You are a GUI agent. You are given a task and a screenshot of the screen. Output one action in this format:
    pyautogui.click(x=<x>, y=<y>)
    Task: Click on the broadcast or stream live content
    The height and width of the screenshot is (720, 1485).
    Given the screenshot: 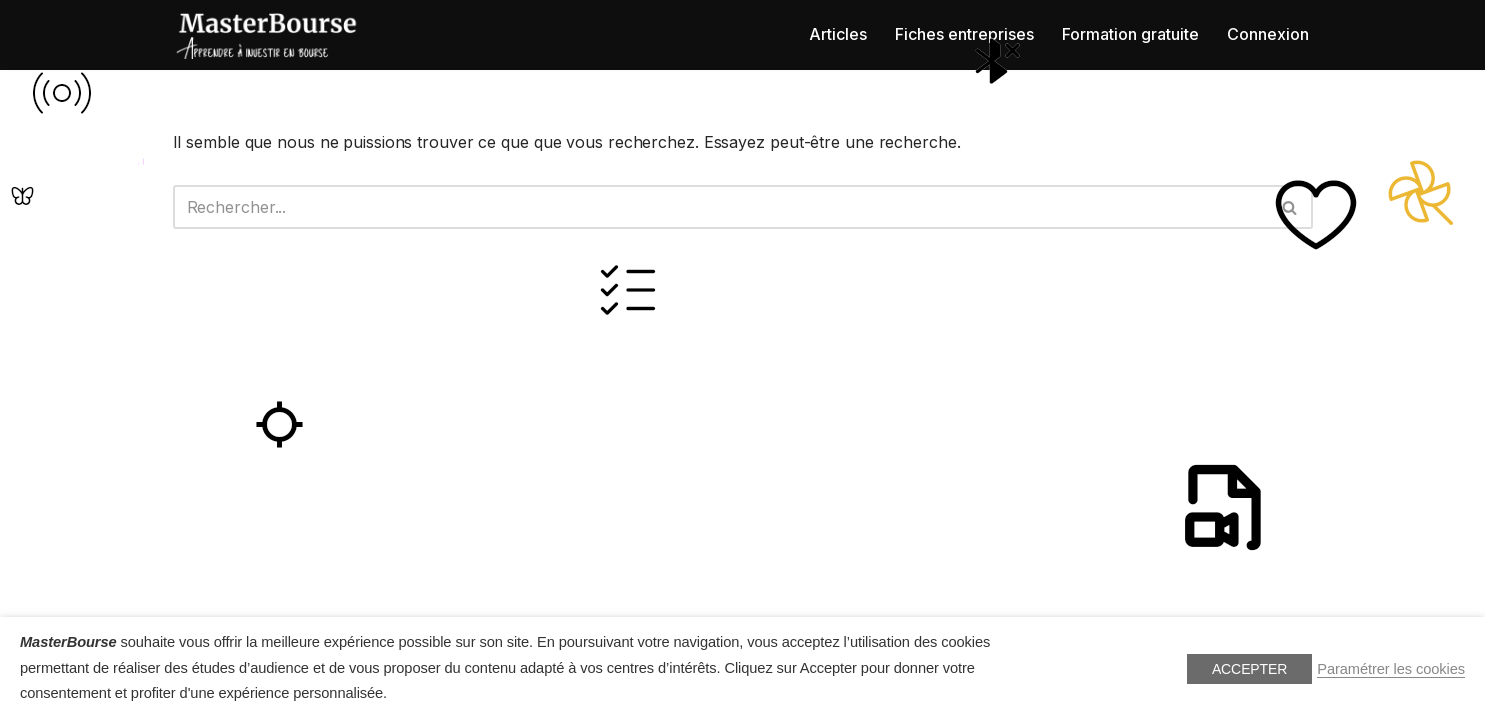 What is the action you would take?
    pyautogui.click(x=62, y=93)
    